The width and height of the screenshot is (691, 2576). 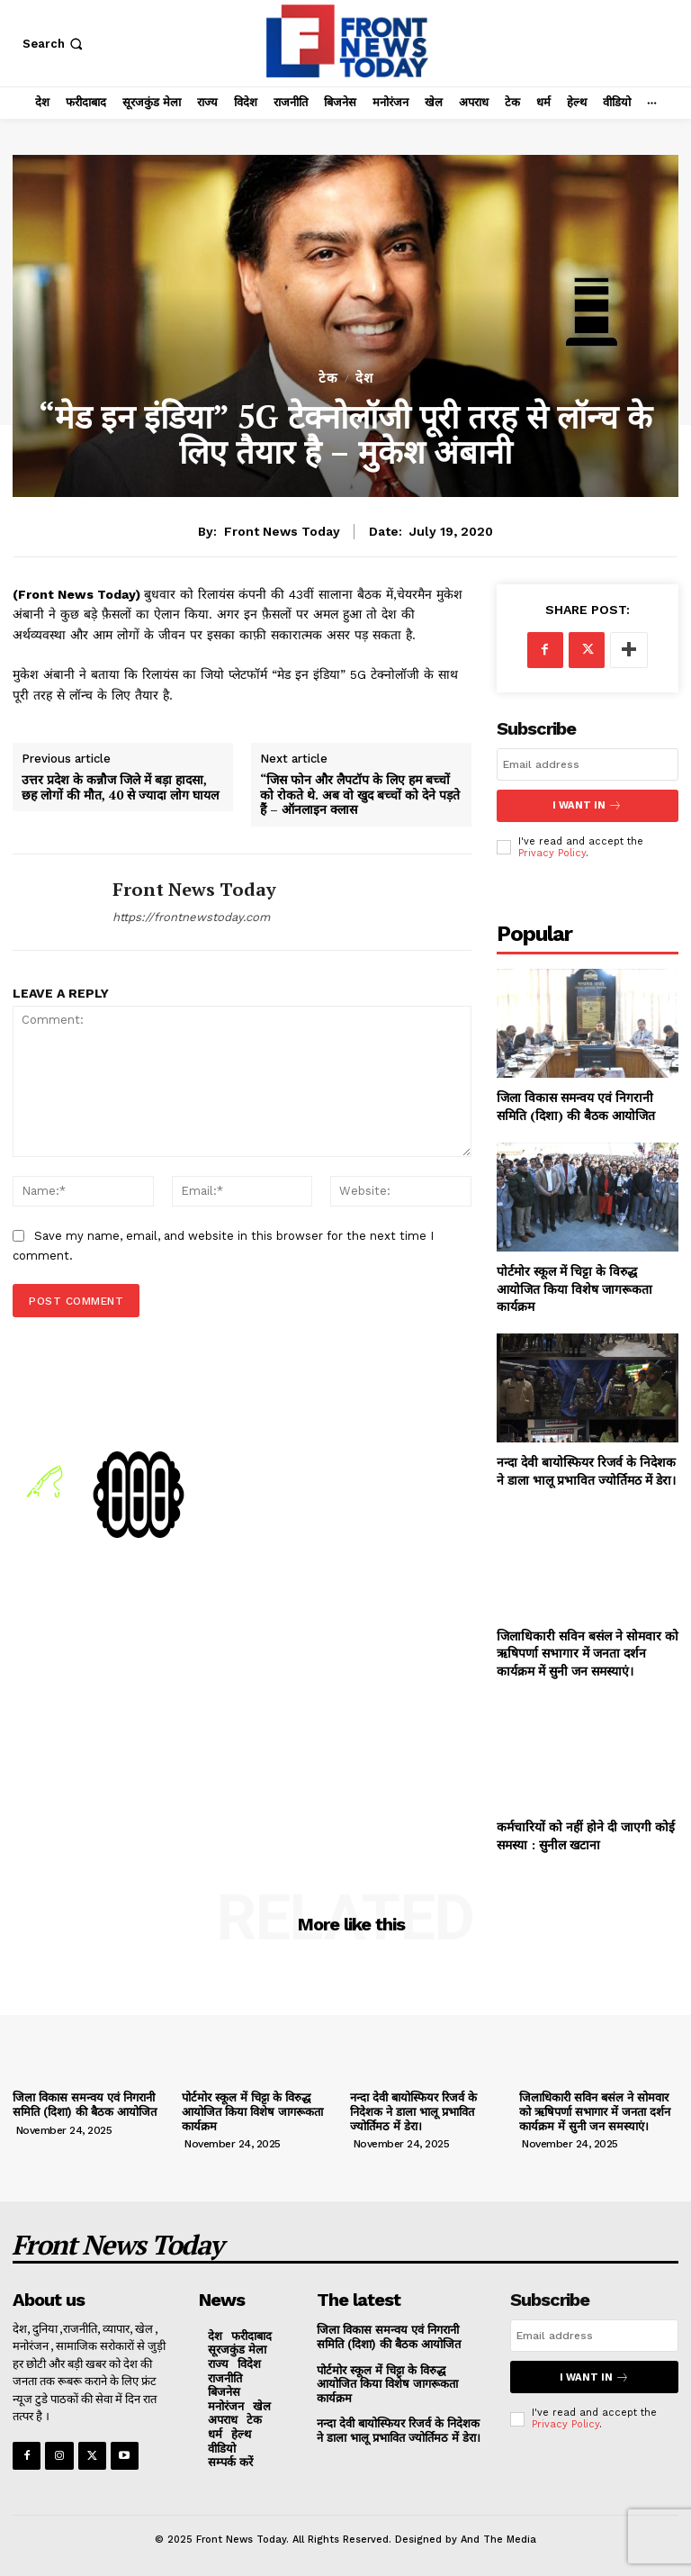 What do you see at coordinates (44, 1481) in the screenshot?
I see `access fishing mini-game or activity` at bounding box center [44, 1481].